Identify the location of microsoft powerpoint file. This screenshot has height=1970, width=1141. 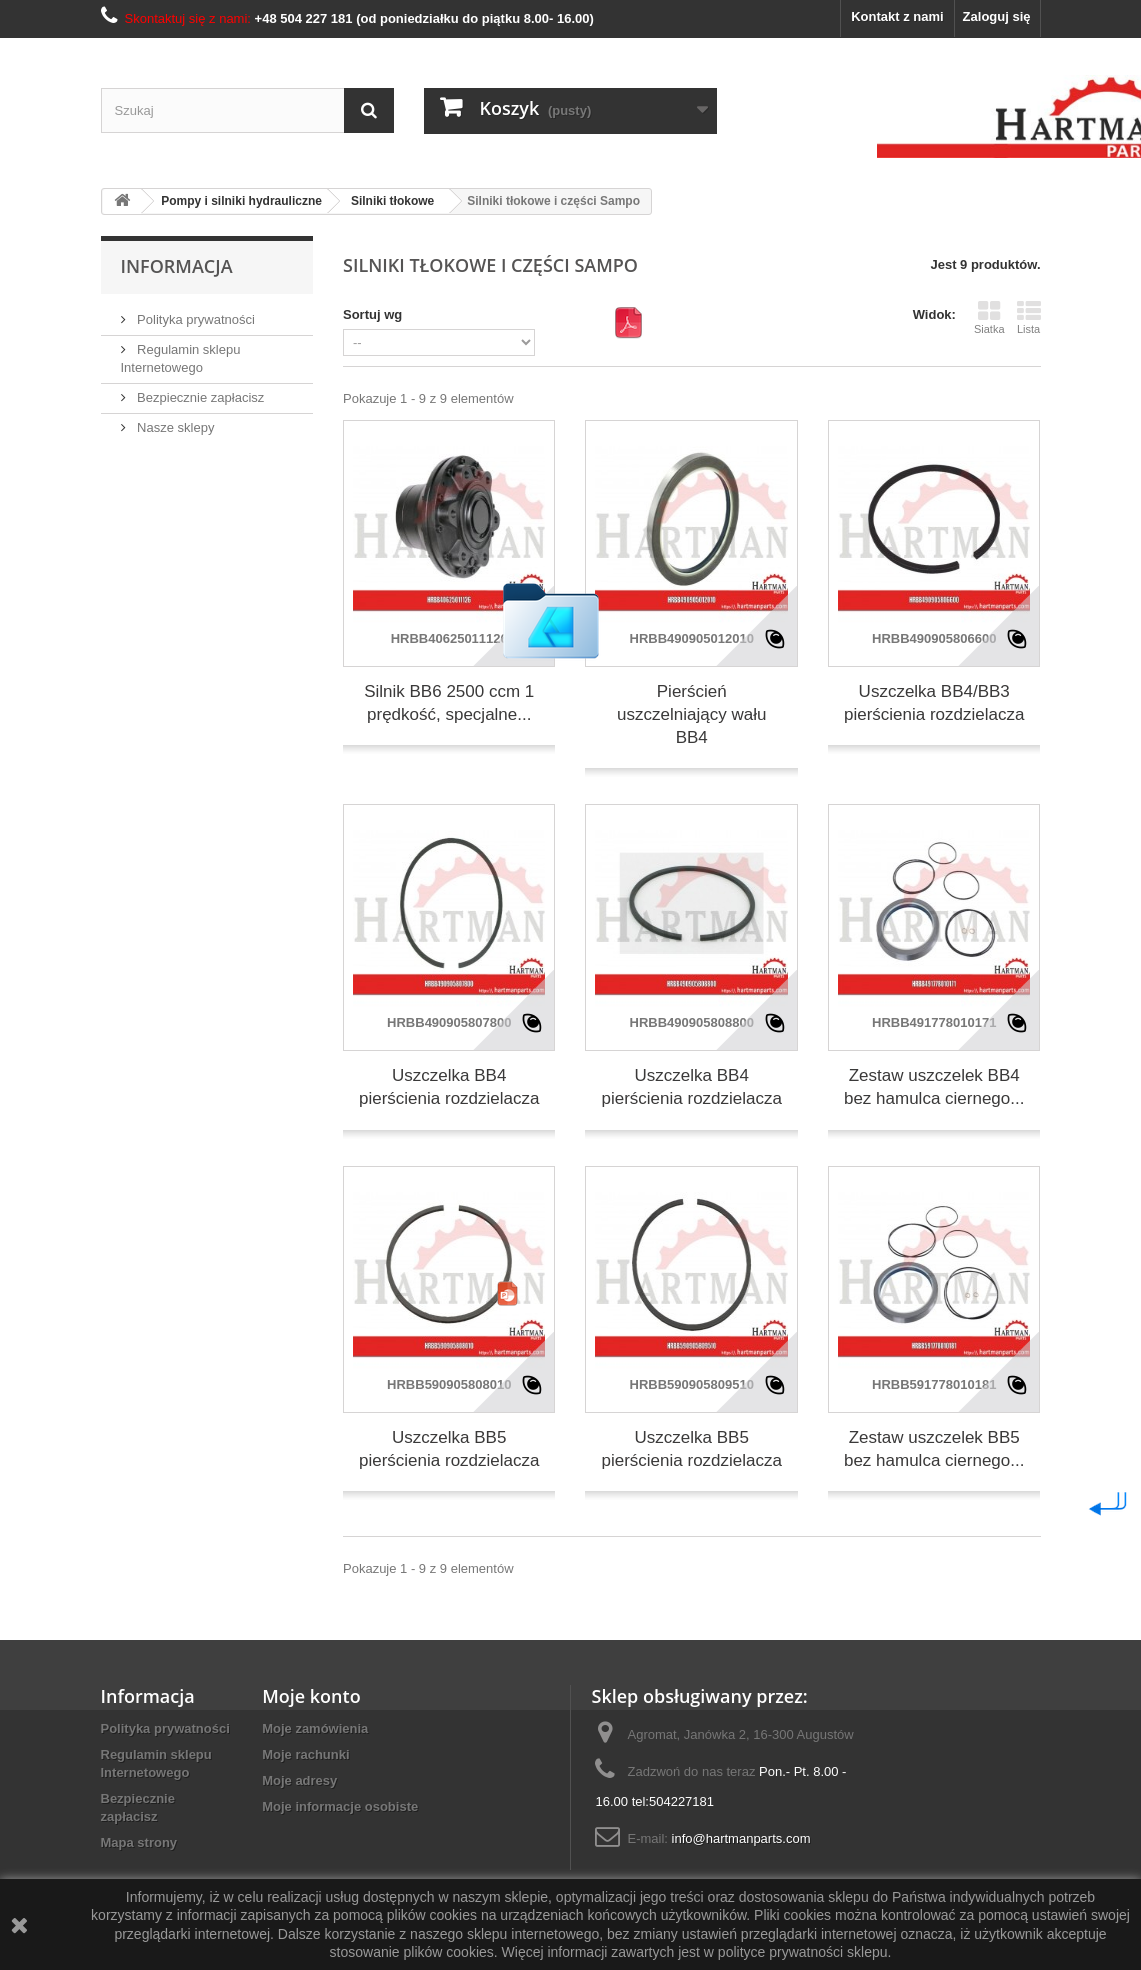
(507, 1293).